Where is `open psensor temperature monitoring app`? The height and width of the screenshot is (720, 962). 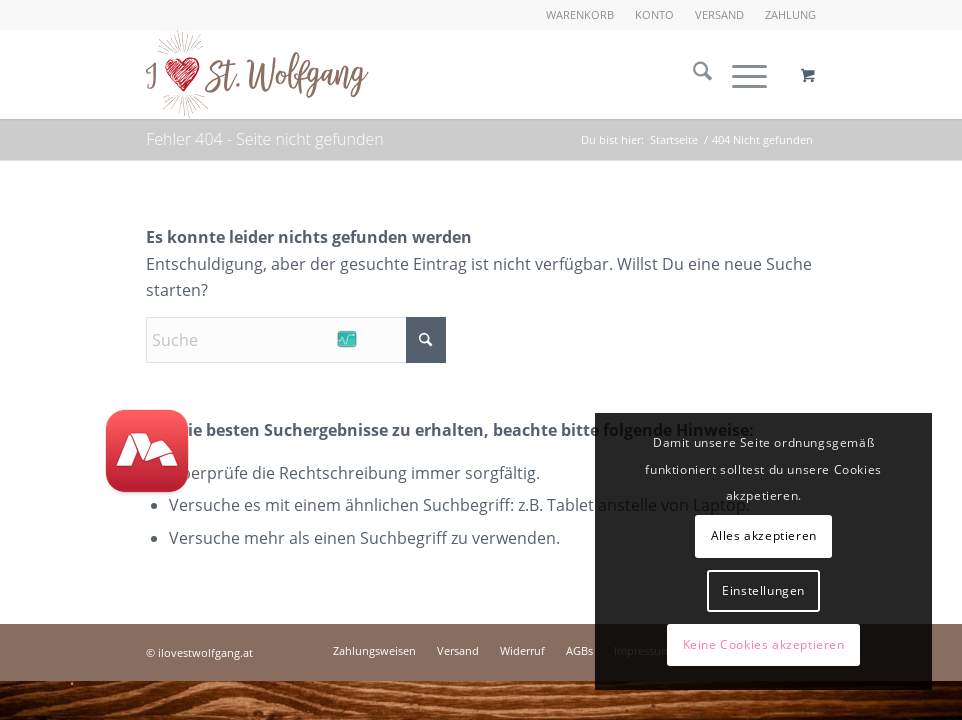 open psensor temperature monitoring app is located at coordinates (347, 339).